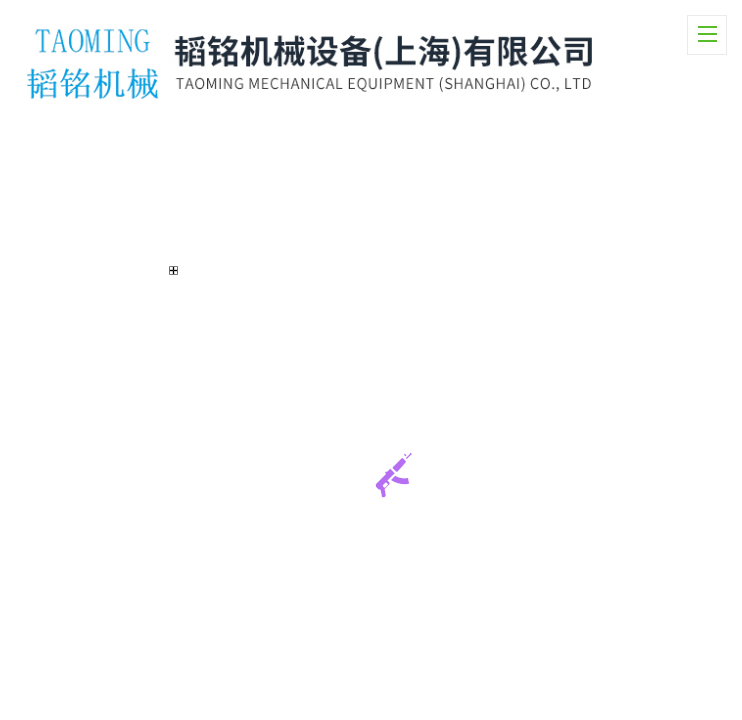 The width and height of the screenshot is (742, 720). I want to click on select assault rifle weapon in game, so click(394, 475).